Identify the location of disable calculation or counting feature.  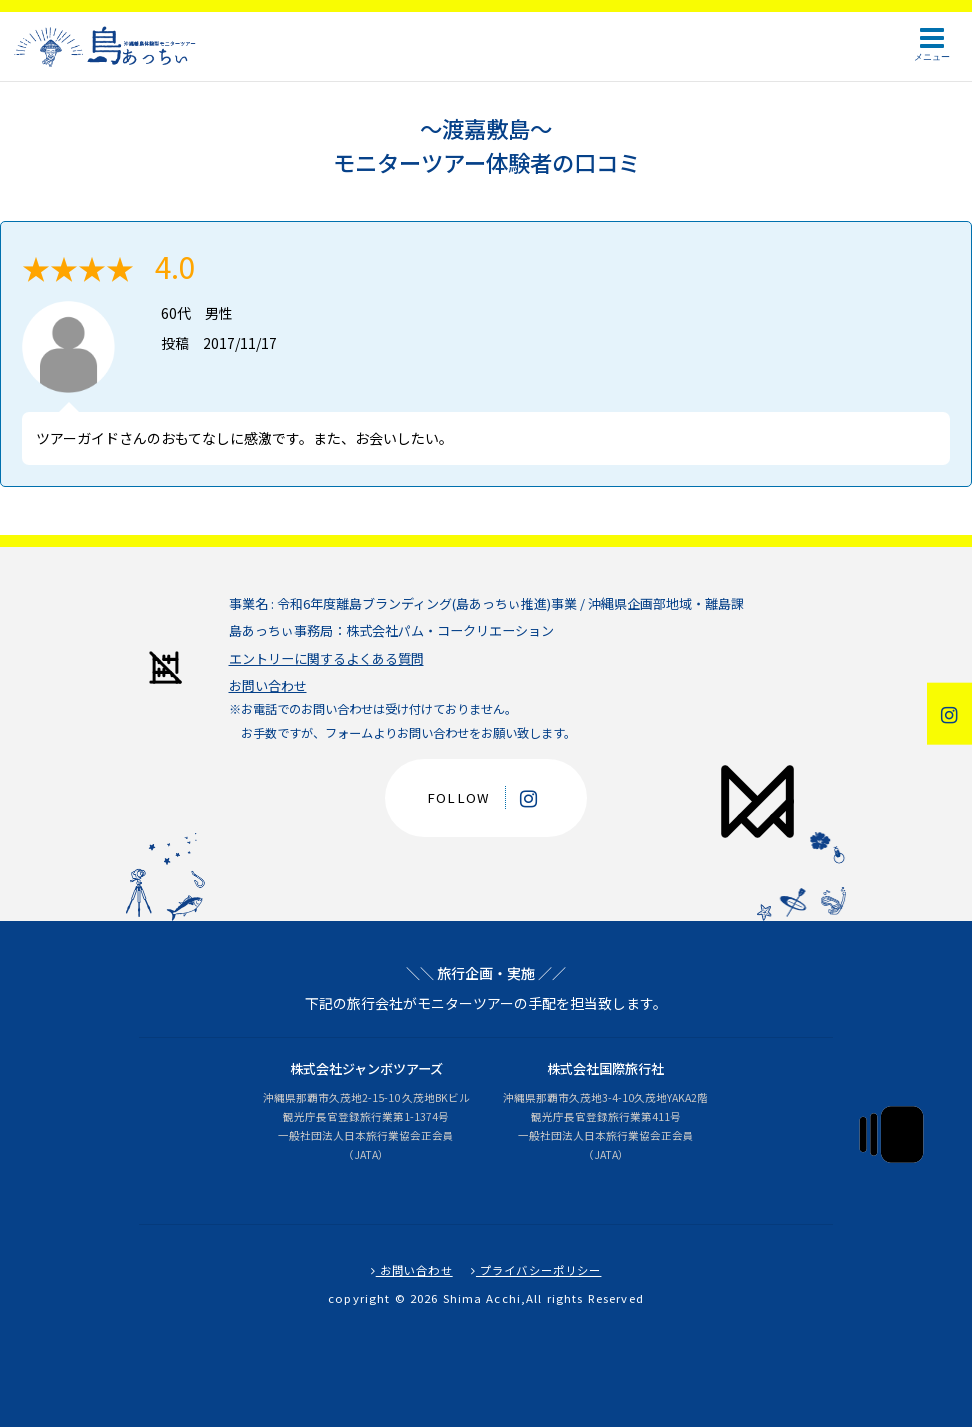
(165, 667).